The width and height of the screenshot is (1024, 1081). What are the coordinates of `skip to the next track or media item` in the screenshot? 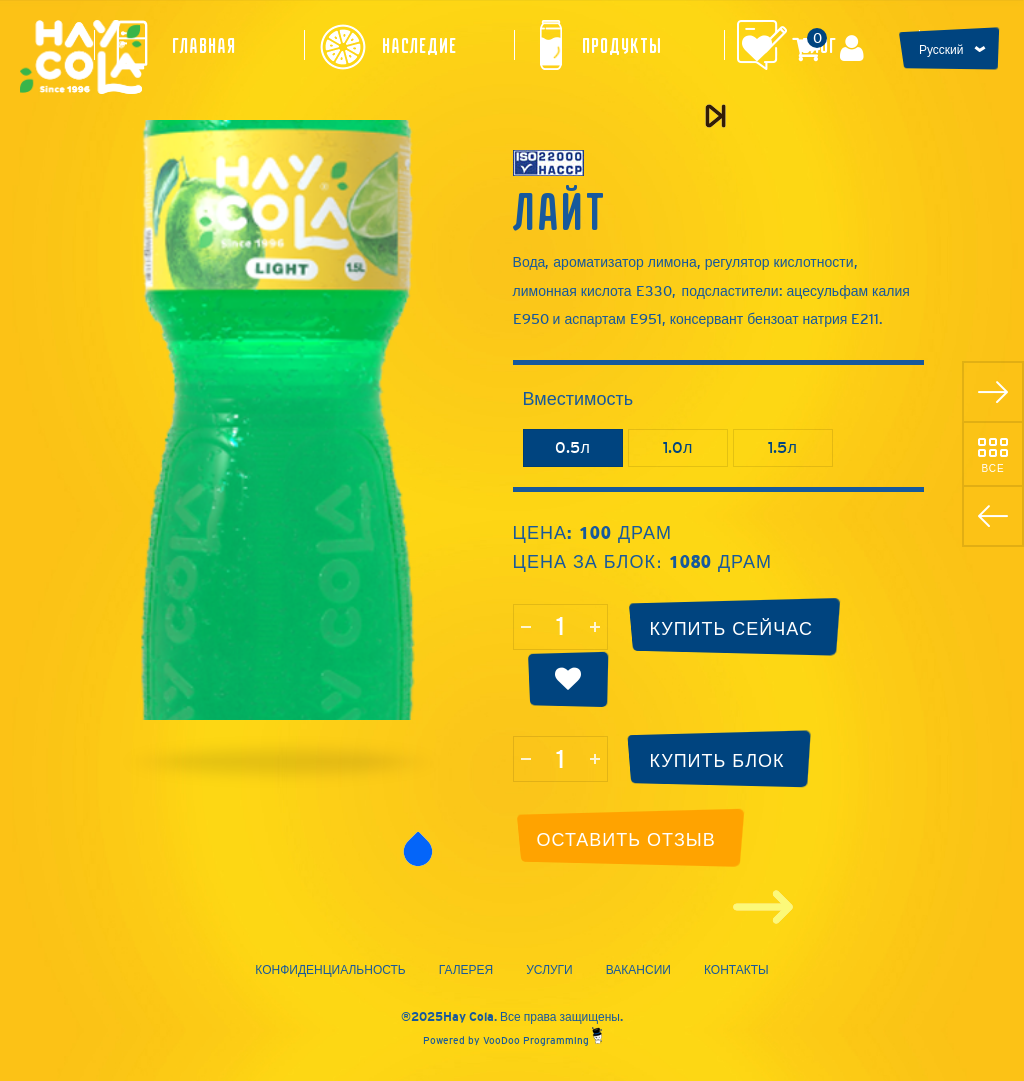 It's located at (716, 116).